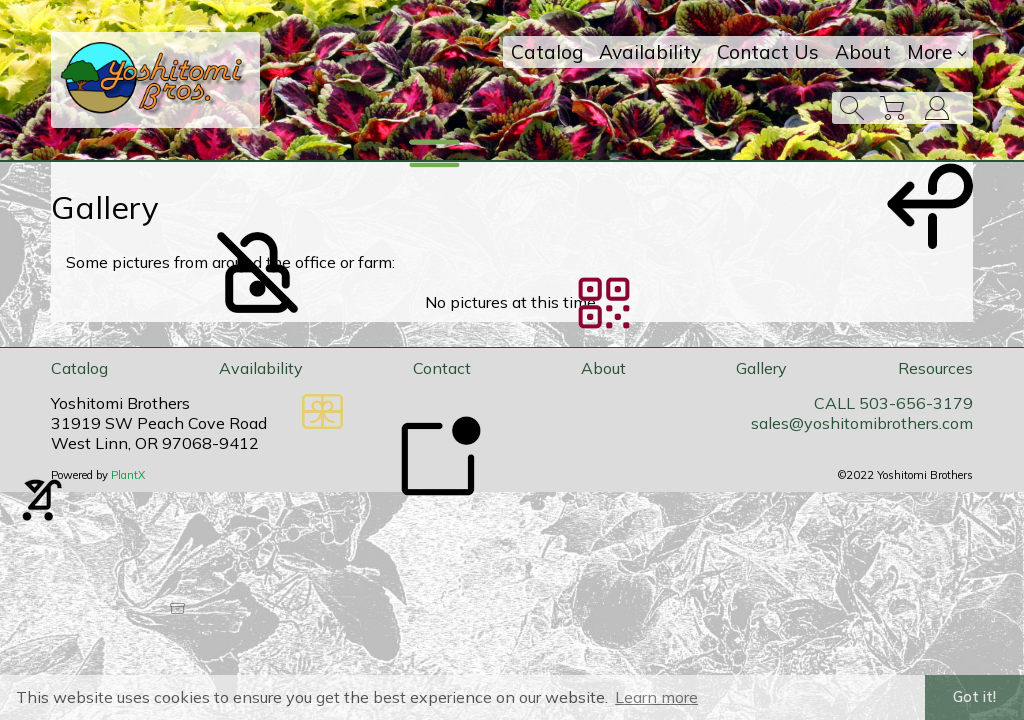  I want to click on indicates new notifications or alerts, so click(439, 457).